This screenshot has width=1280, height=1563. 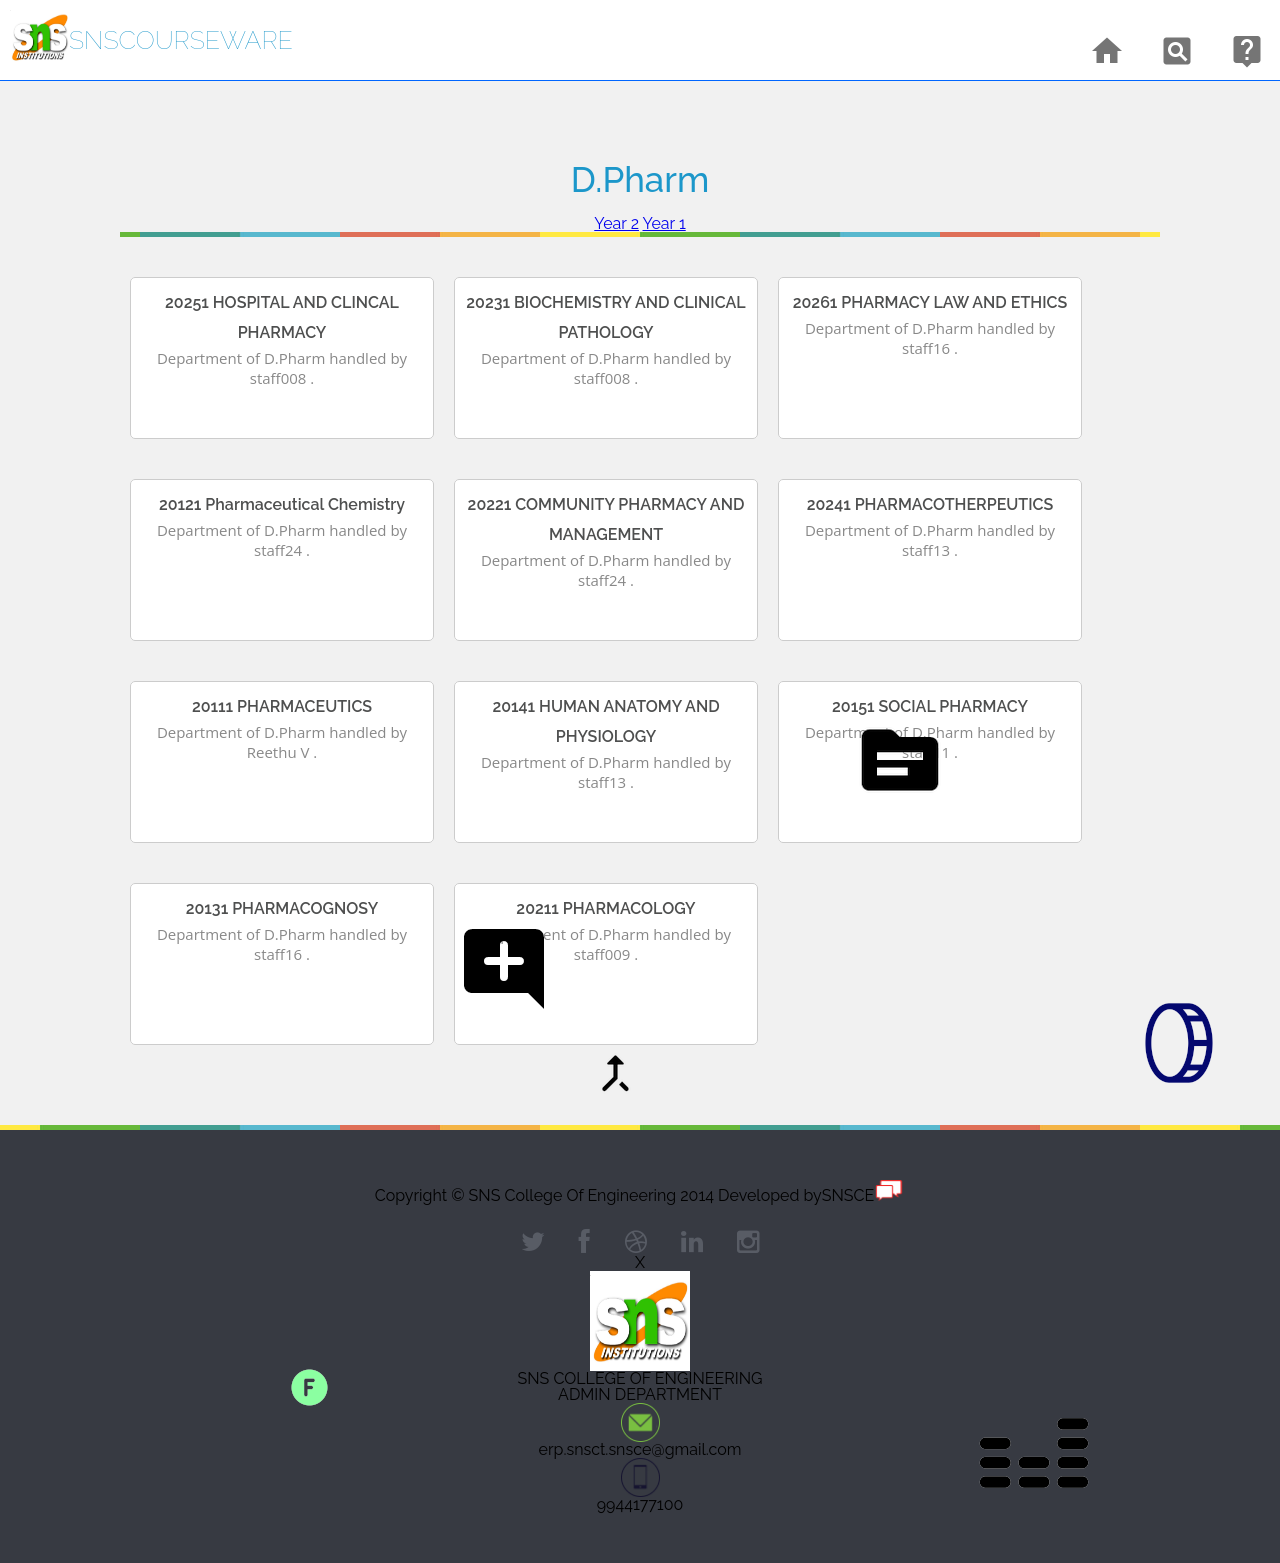 What do you see at coordinates (900, 760) in the screenshot?
I see `access source files or documents` at bounding box center [900, 760].